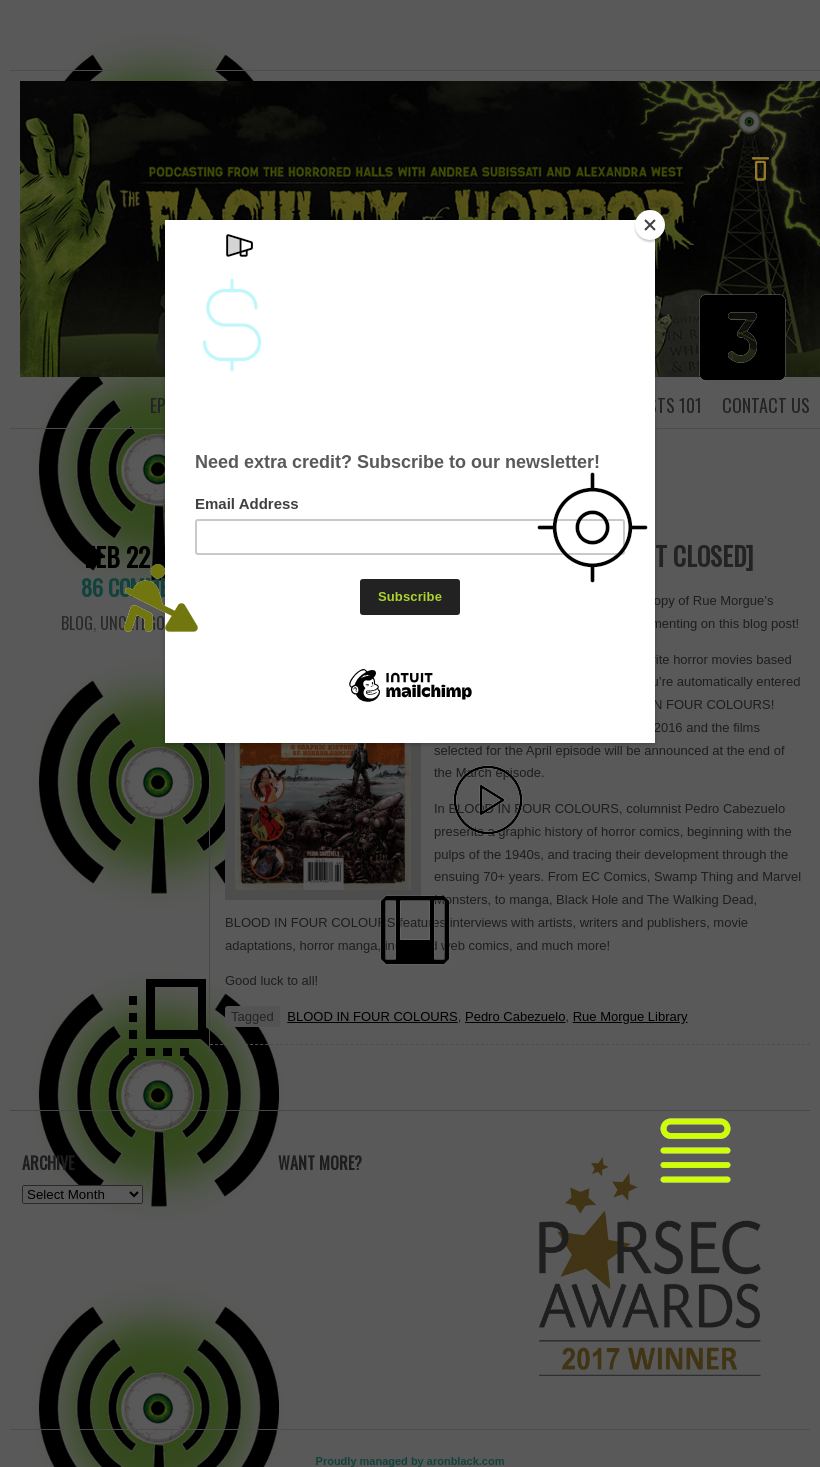 This screenshot has width=820, height=1467. I want to click on align element to top edge, so click(760, 168).